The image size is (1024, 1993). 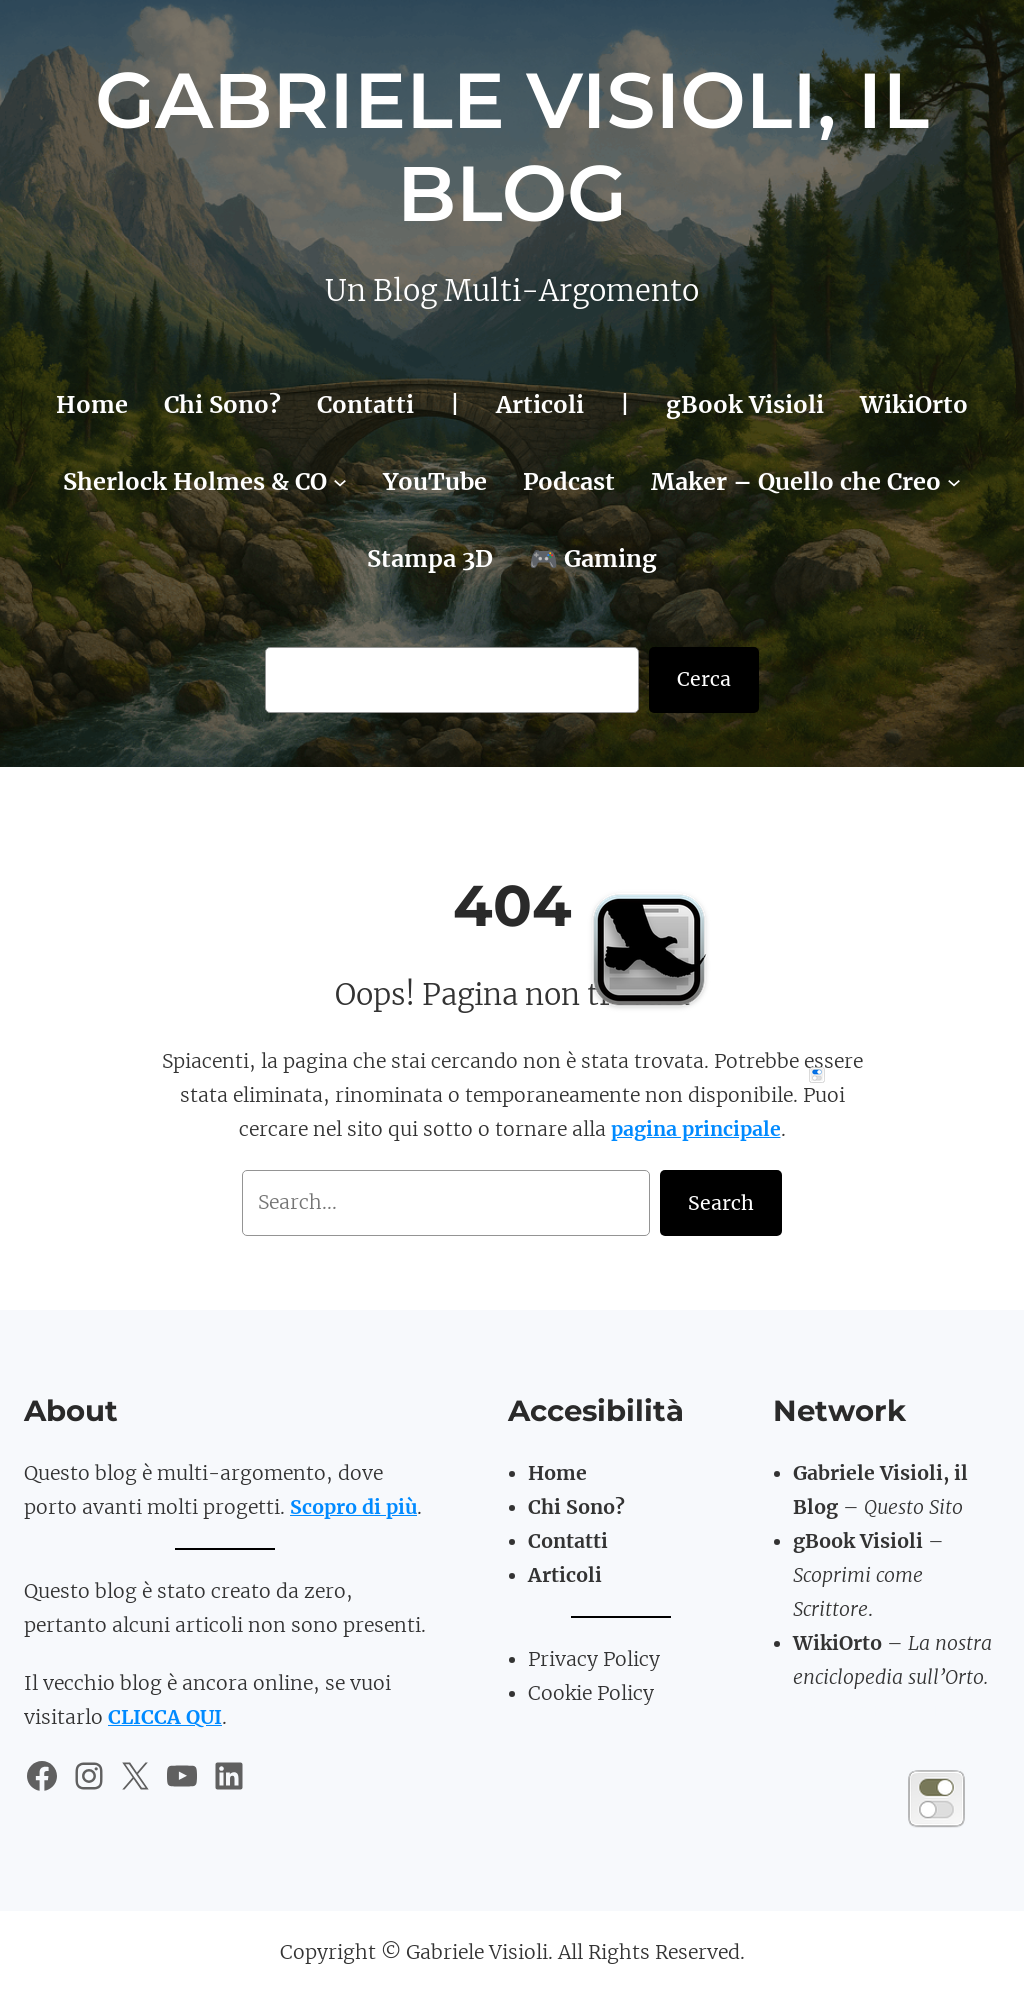 I want to click on open Setzer LaTeX editor application, so click(x=649, y=950).